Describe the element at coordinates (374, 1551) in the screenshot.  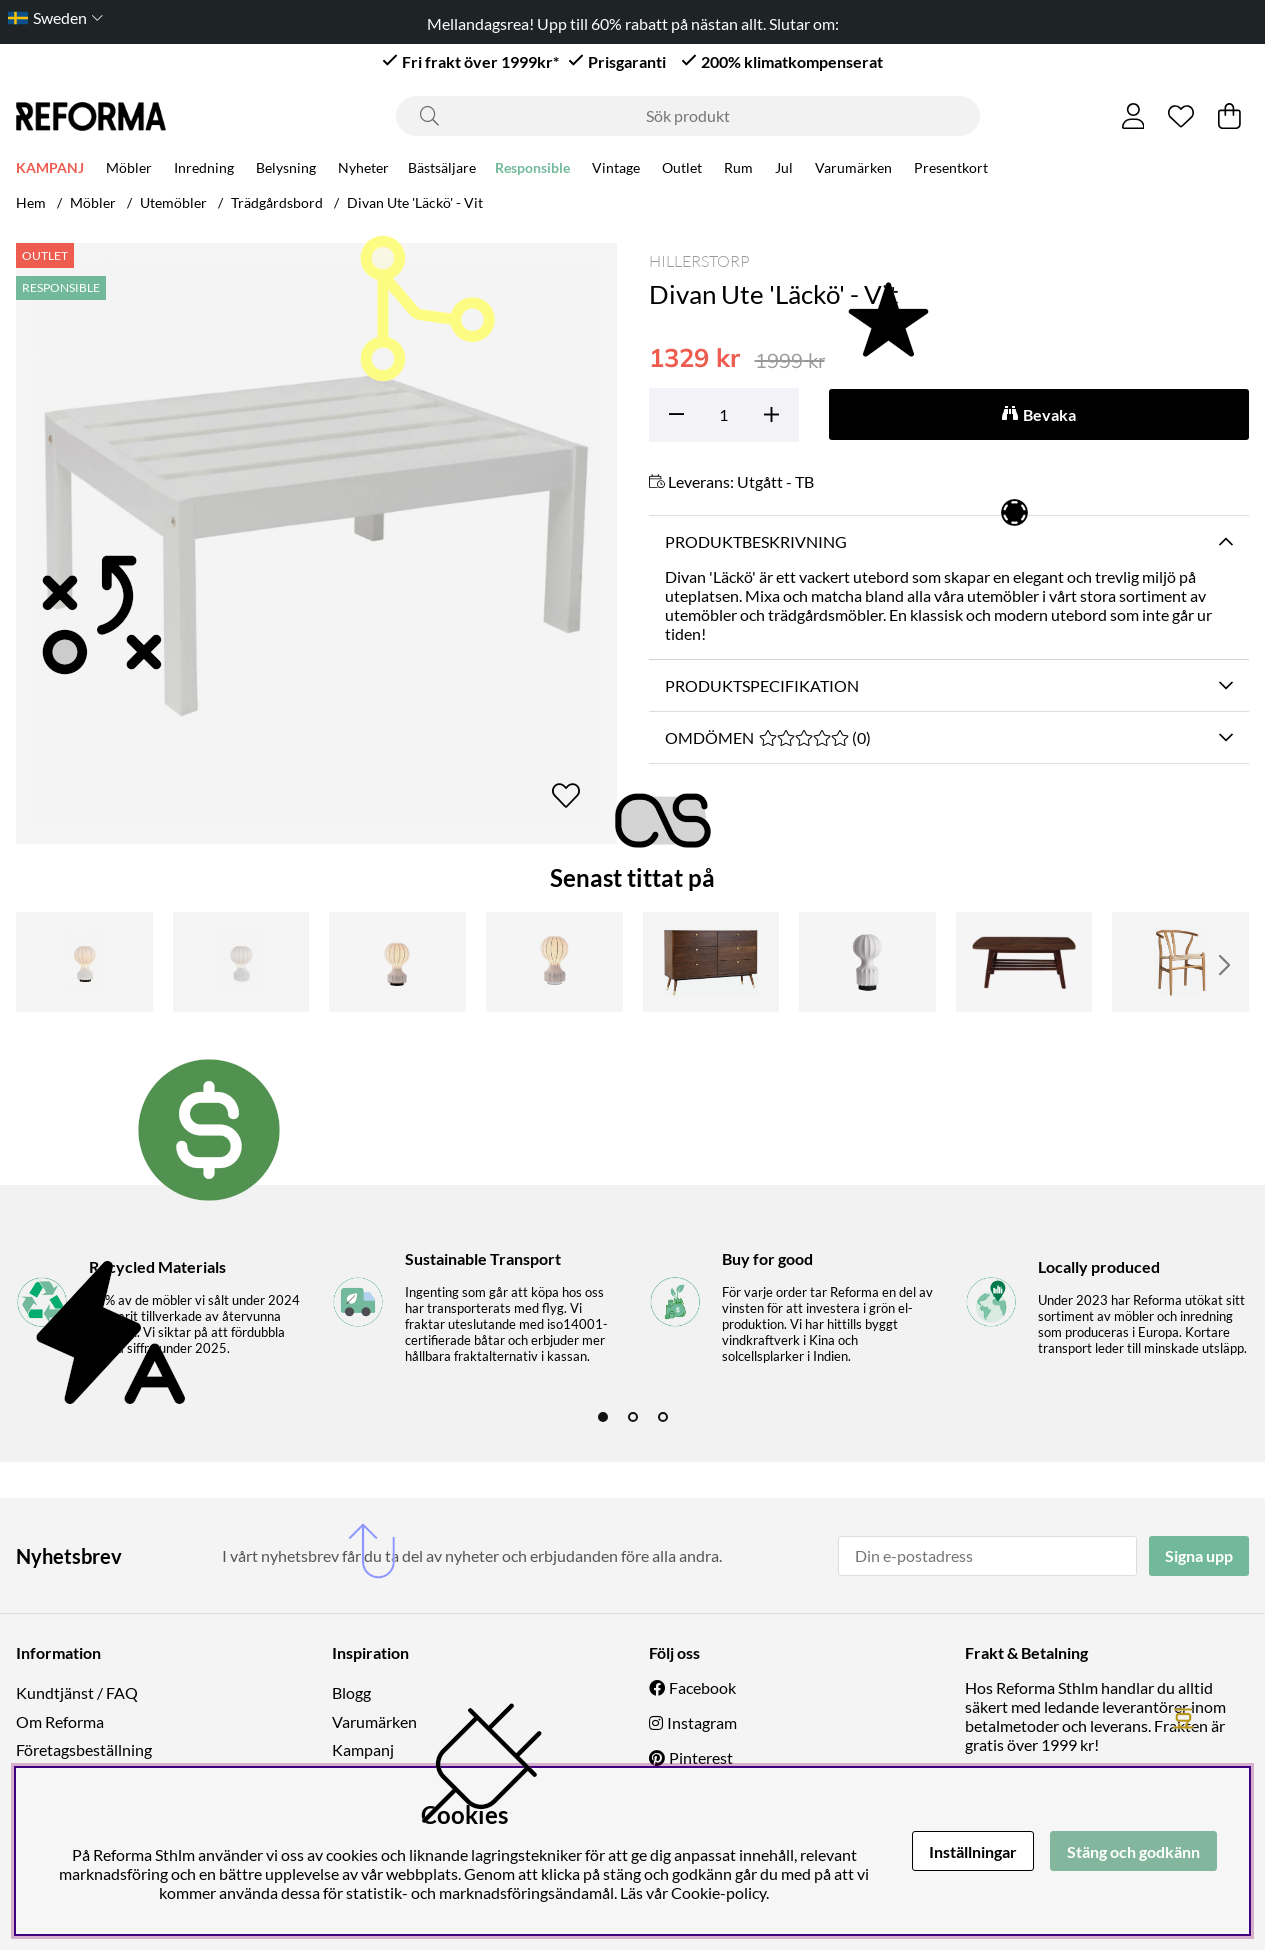
I see `go back or return to previous screen` at that location.